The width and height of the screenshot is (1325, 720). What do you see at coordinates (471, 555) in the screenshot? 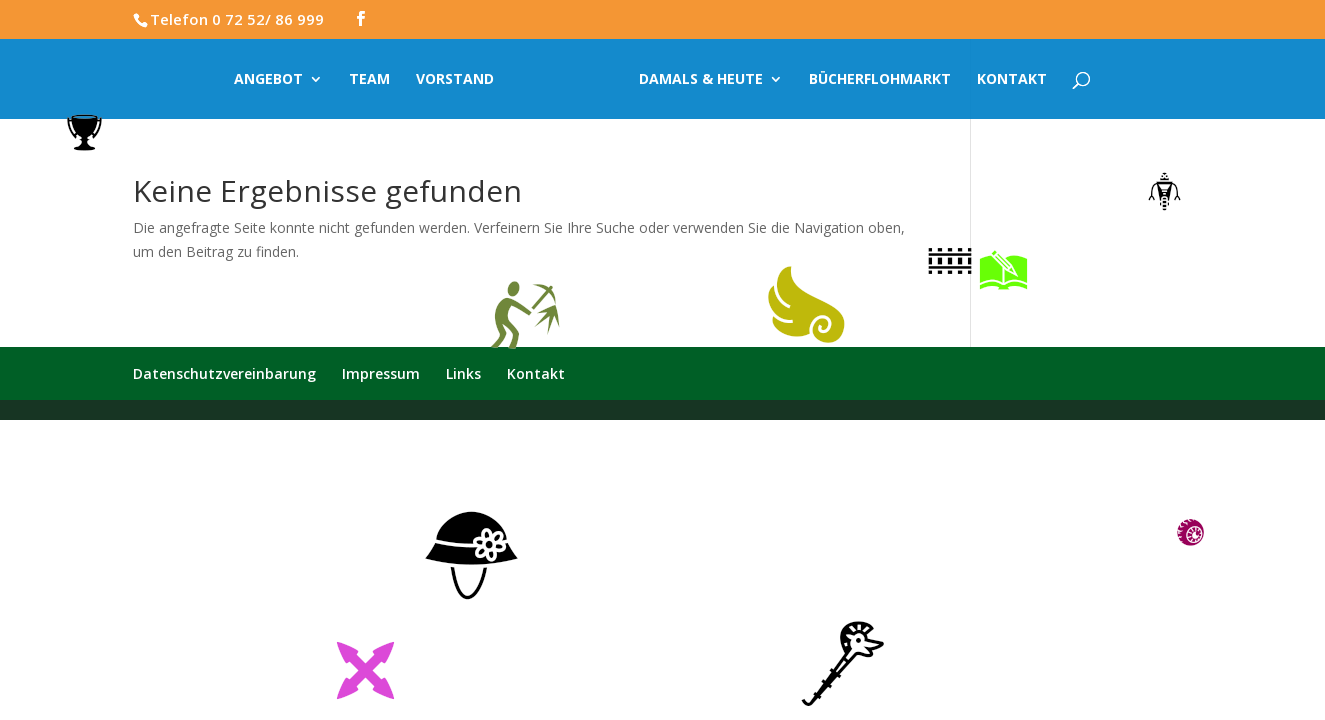
I see `select a flower hat accessory for your character` at bounding box center [471, 555].